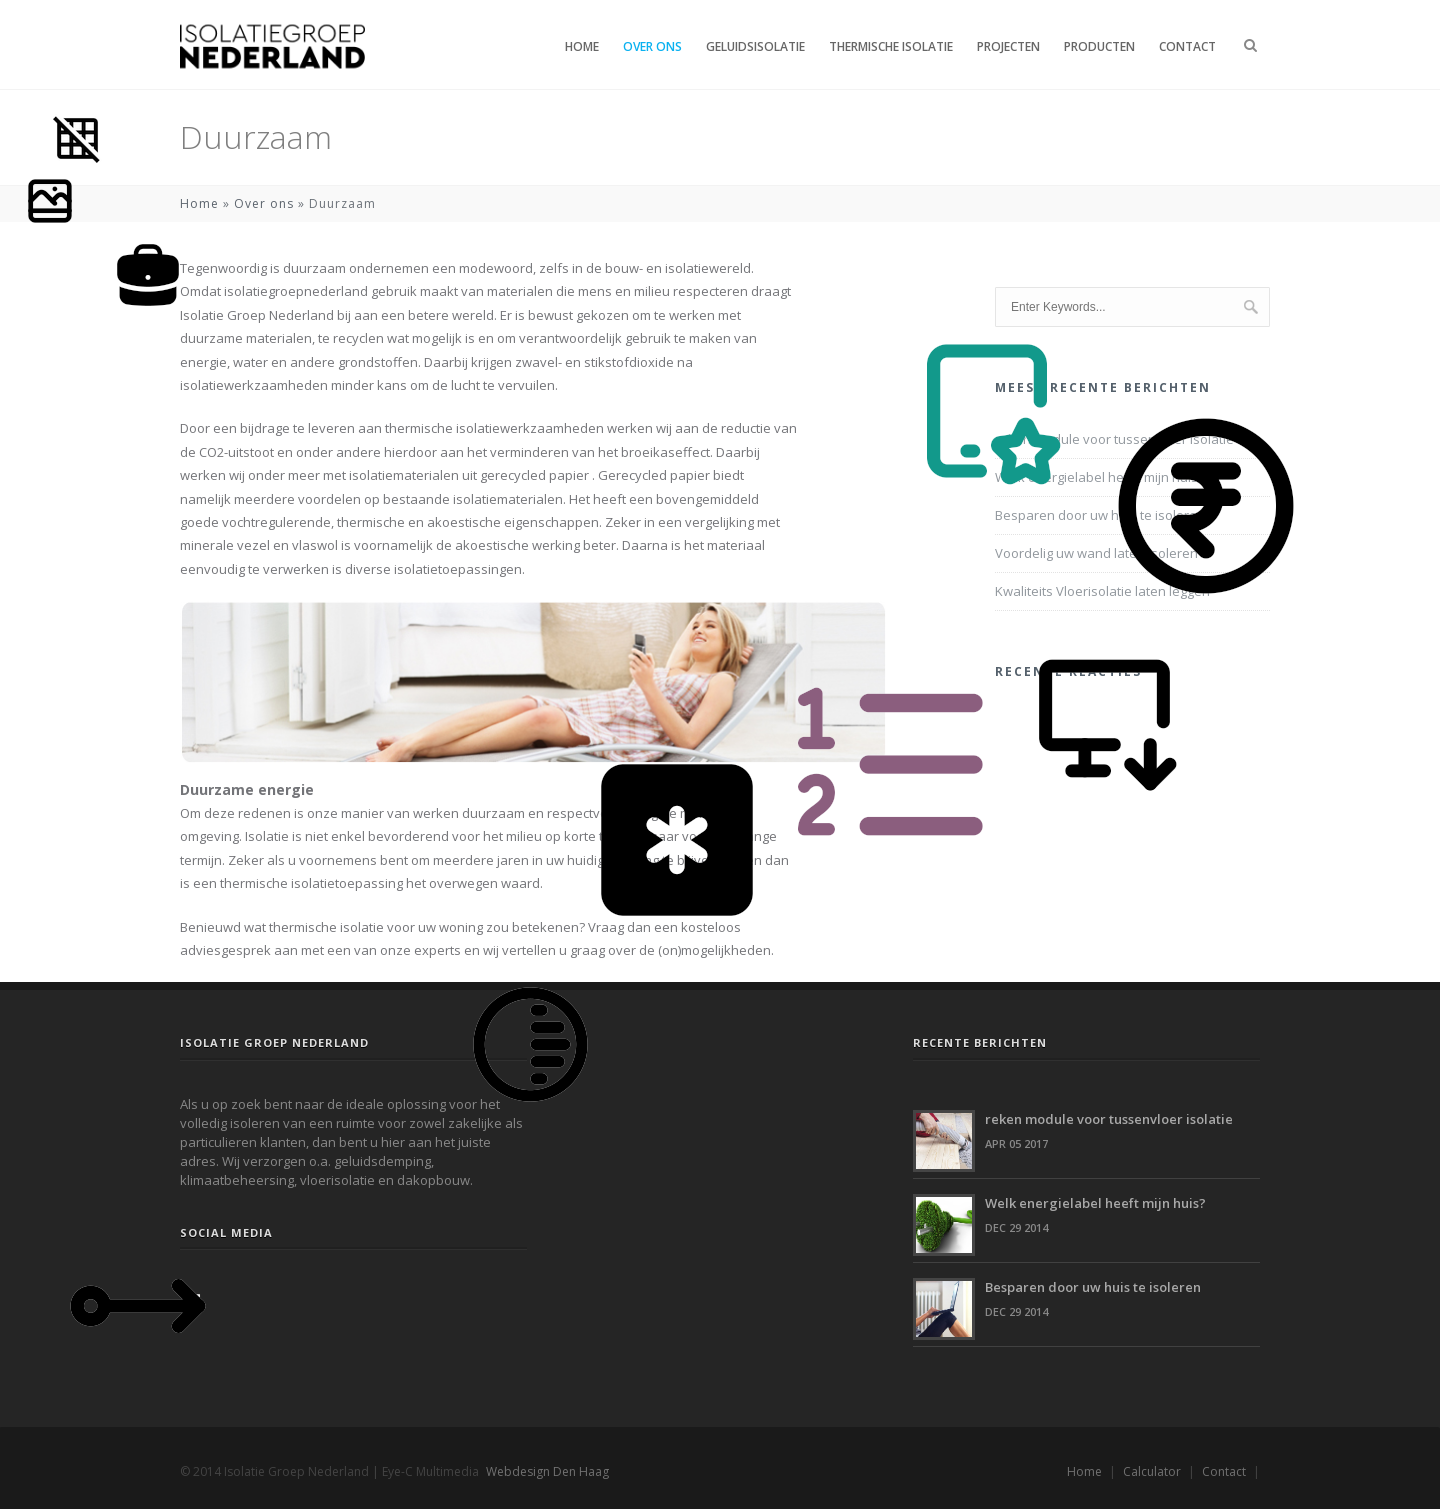  Describe the element at coordinates (1206, 506) in the screenshot. I see `view balance in Indian rupees` at that location.